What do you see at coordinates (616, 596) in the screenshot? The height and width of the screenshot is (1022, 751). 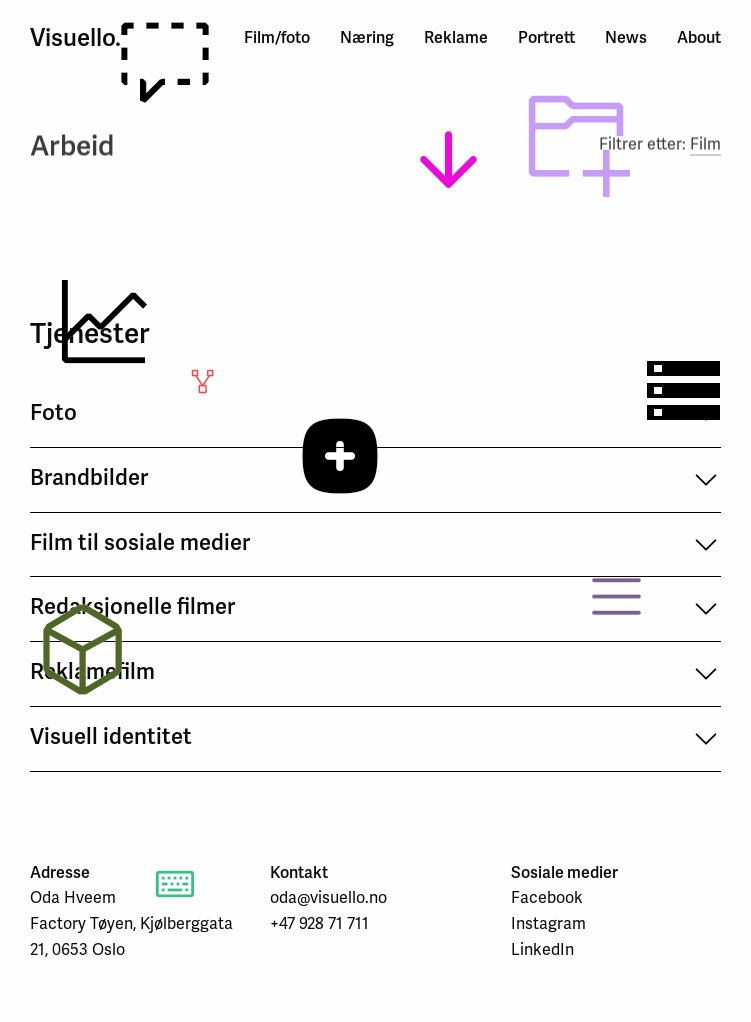 I see `open navigation menu` at bounding box center [616, 596].